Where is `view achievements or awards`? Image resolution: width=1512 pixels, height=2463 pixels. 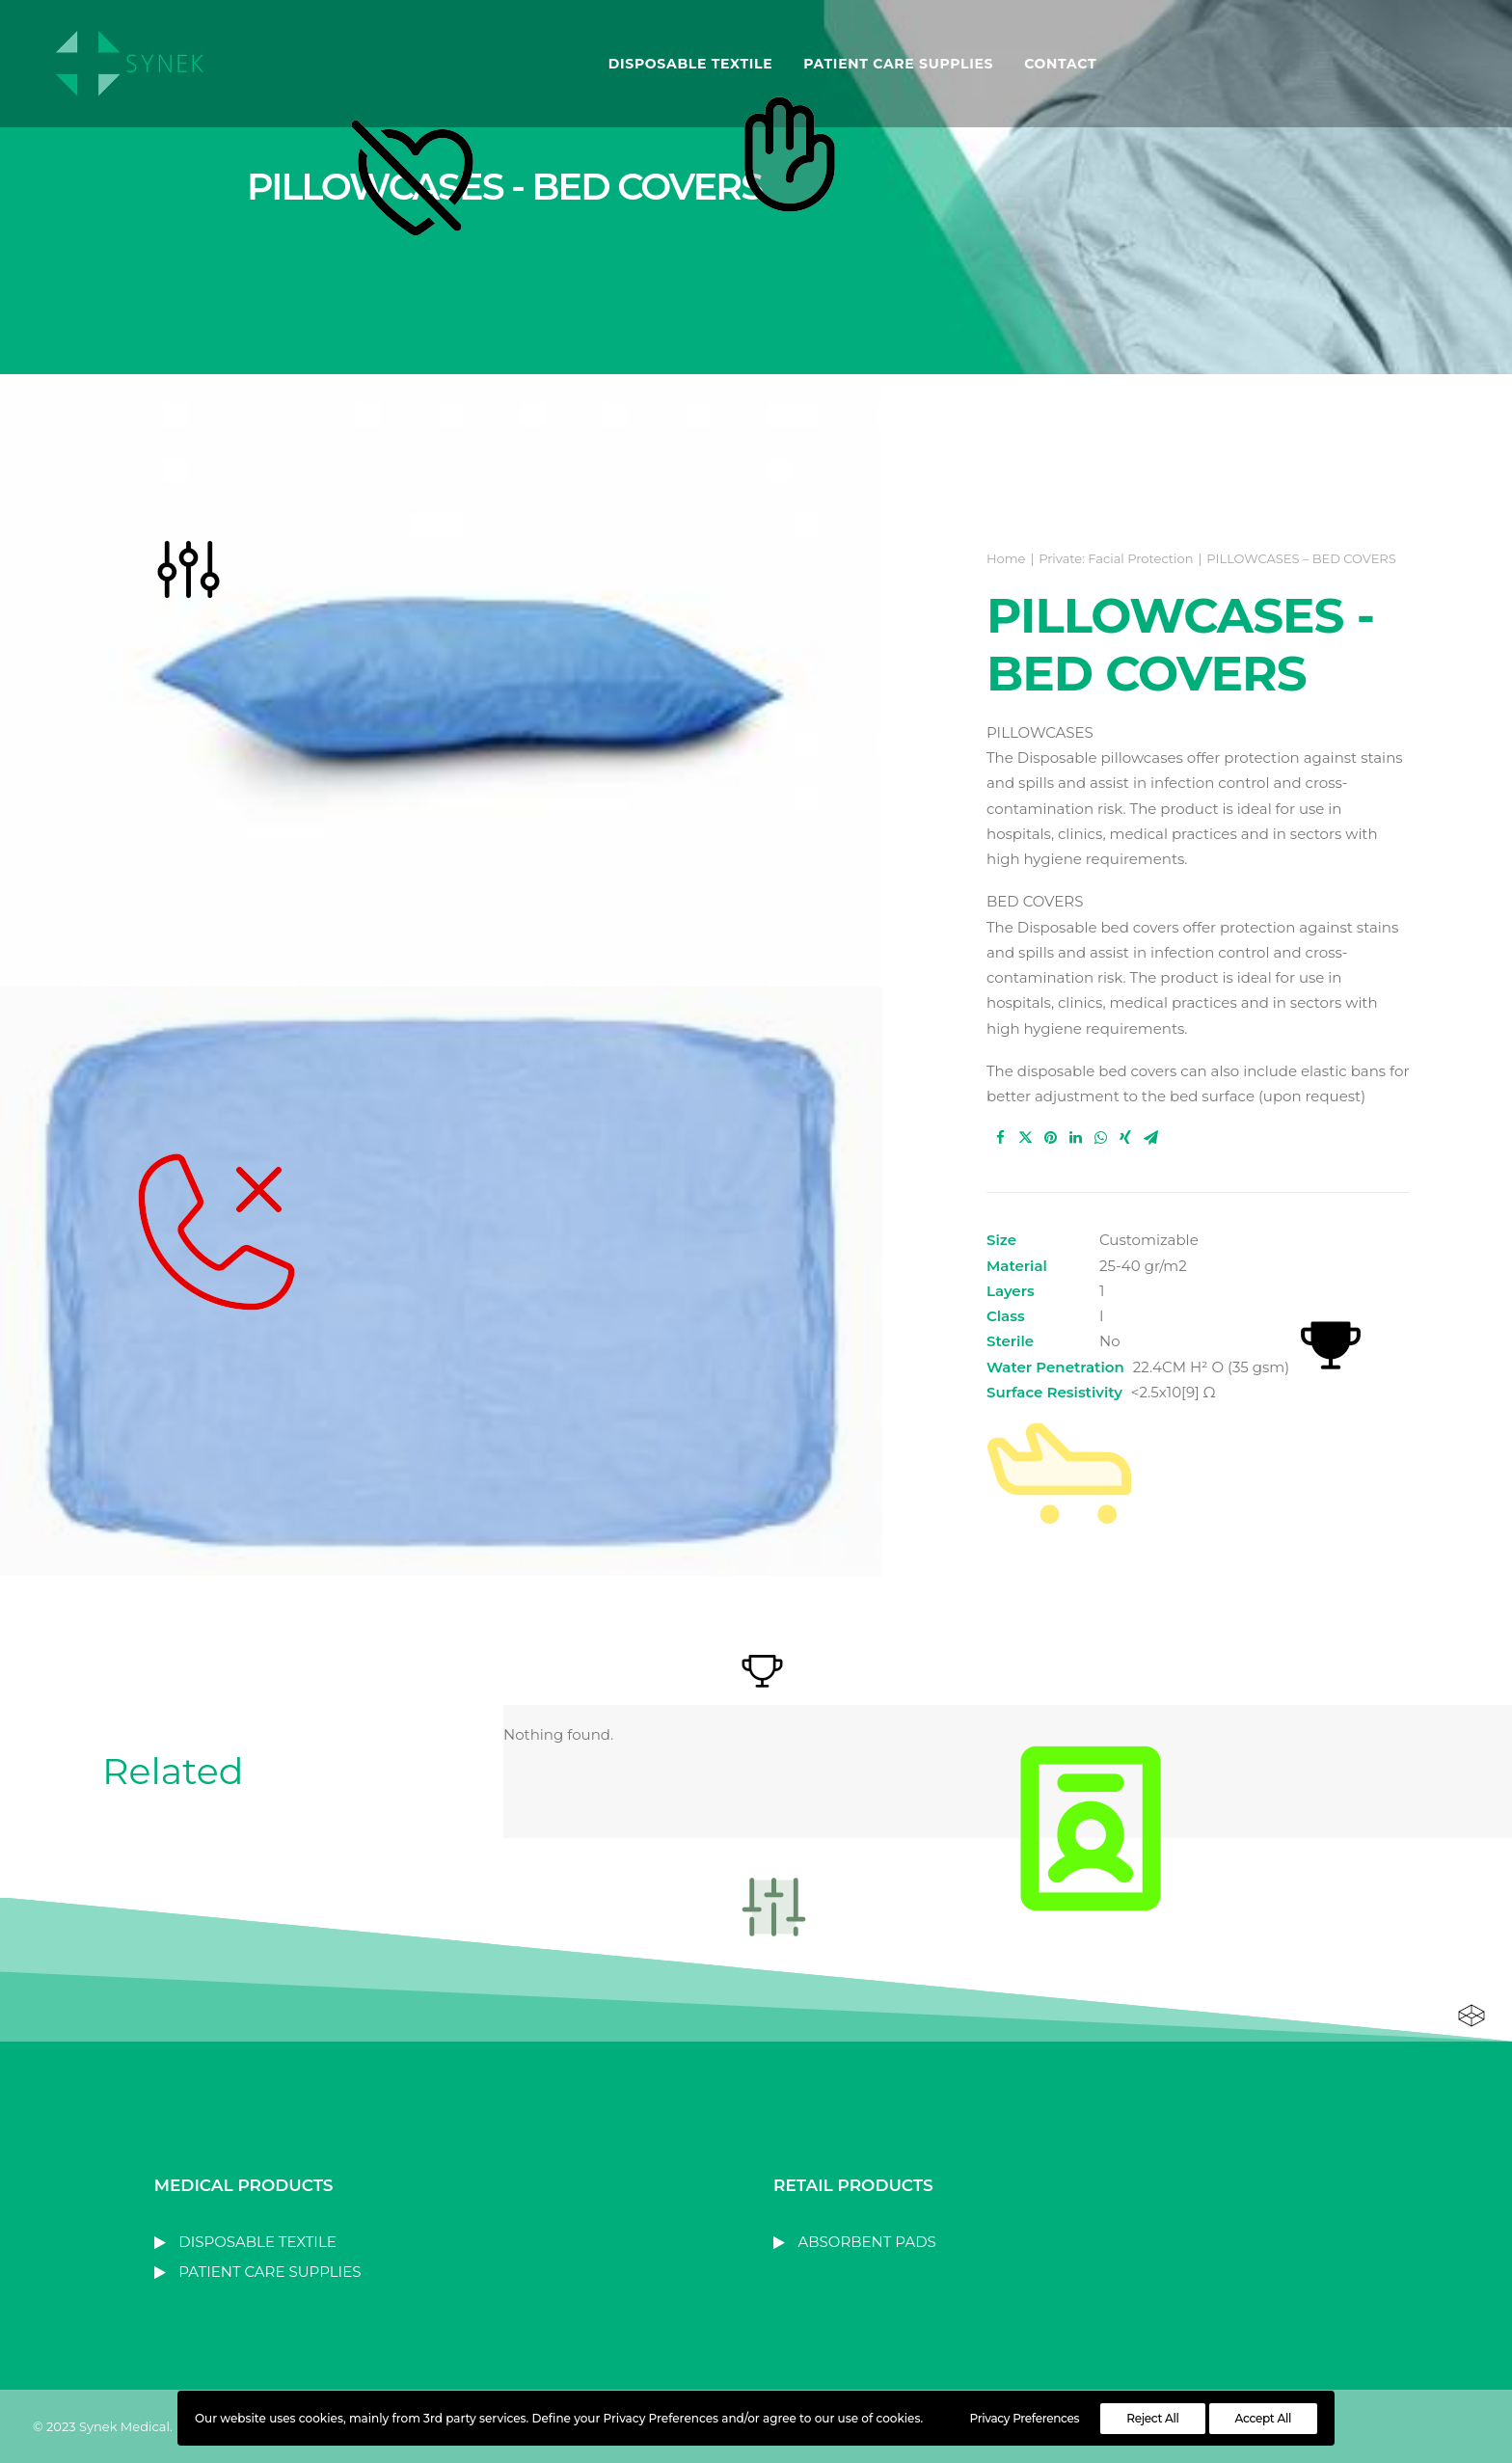 view achievements or awards is located at coordinates (762, 1669).